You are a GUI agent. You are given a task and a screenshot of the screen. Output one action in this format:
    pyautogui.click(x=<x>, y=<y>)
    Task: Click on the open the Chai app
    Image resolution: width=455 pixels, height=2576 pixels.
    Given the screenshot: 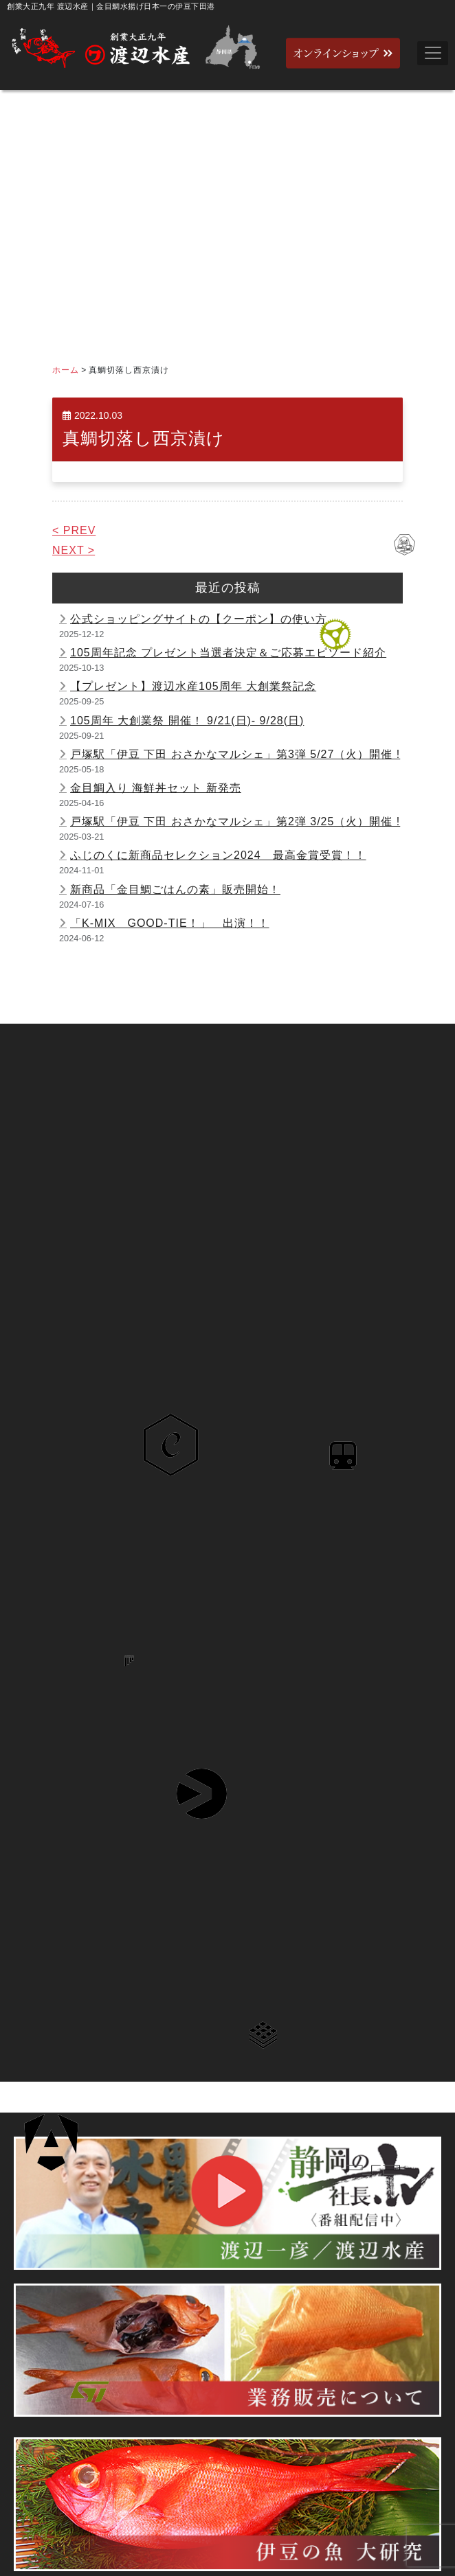 What is the action you would take?
    pyautogui.click(x=170, y=1445)
    